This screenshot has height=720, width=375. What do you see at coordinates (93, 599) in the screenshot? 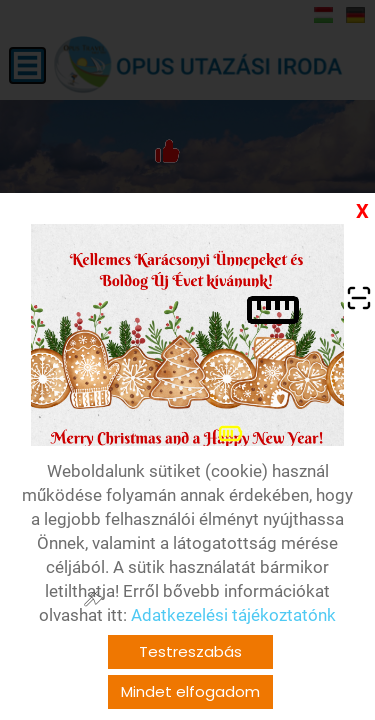
I see `access woodcutting or crafting tools` at bounding box center [93, 599].